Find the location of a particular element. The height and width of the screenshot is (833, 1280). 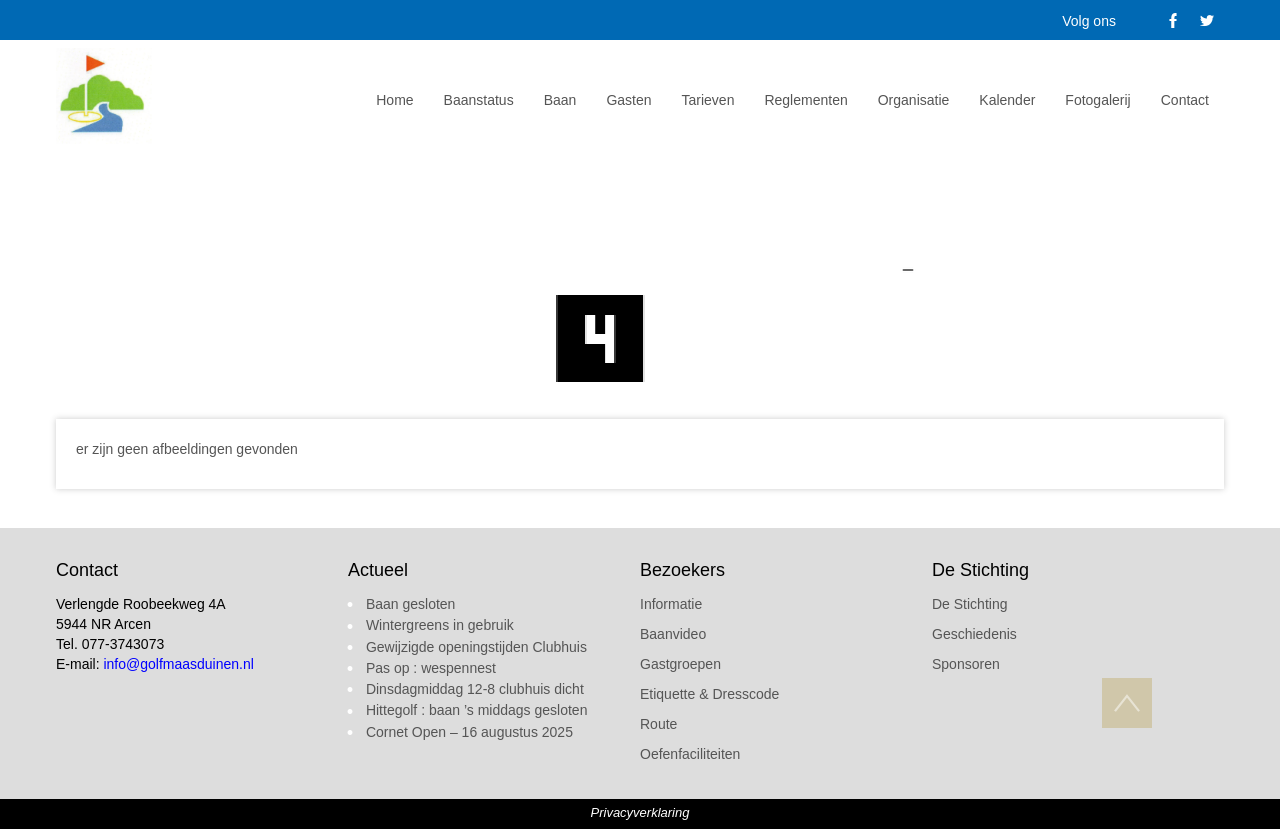

select filter or preset number 4 is located at coordinates (600, 339).